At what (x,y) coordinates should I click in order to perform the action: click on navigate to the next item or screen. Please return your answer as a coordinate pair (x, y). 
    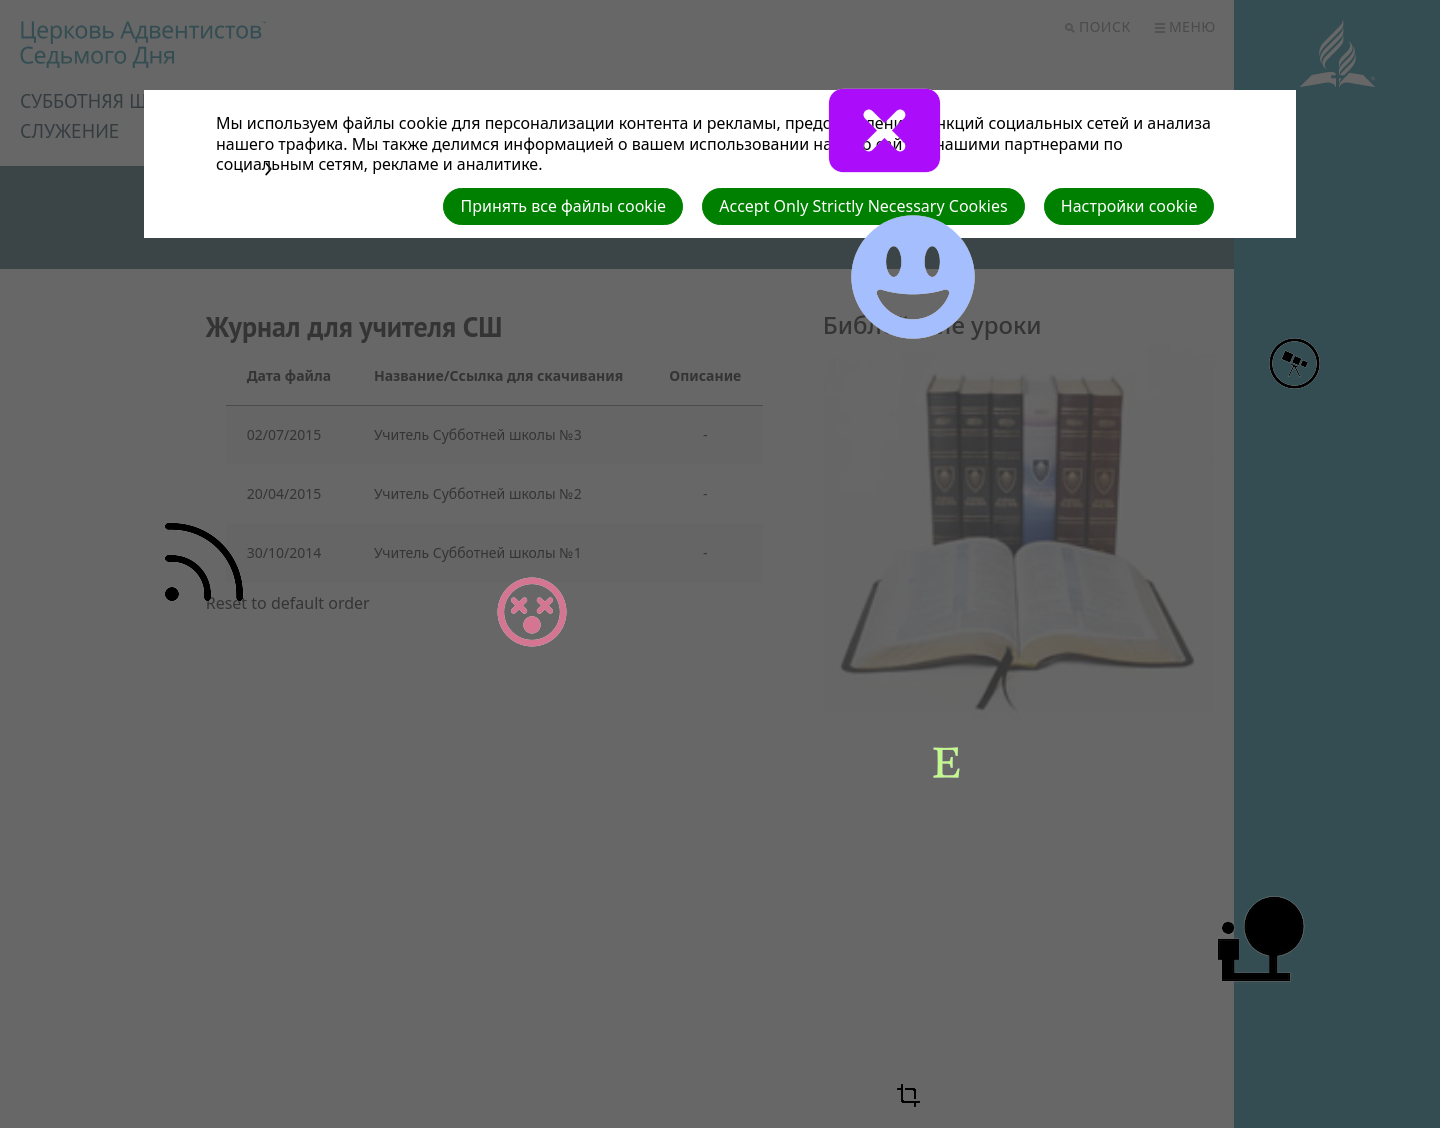
    Looking at the image, I should click on (268, 169).